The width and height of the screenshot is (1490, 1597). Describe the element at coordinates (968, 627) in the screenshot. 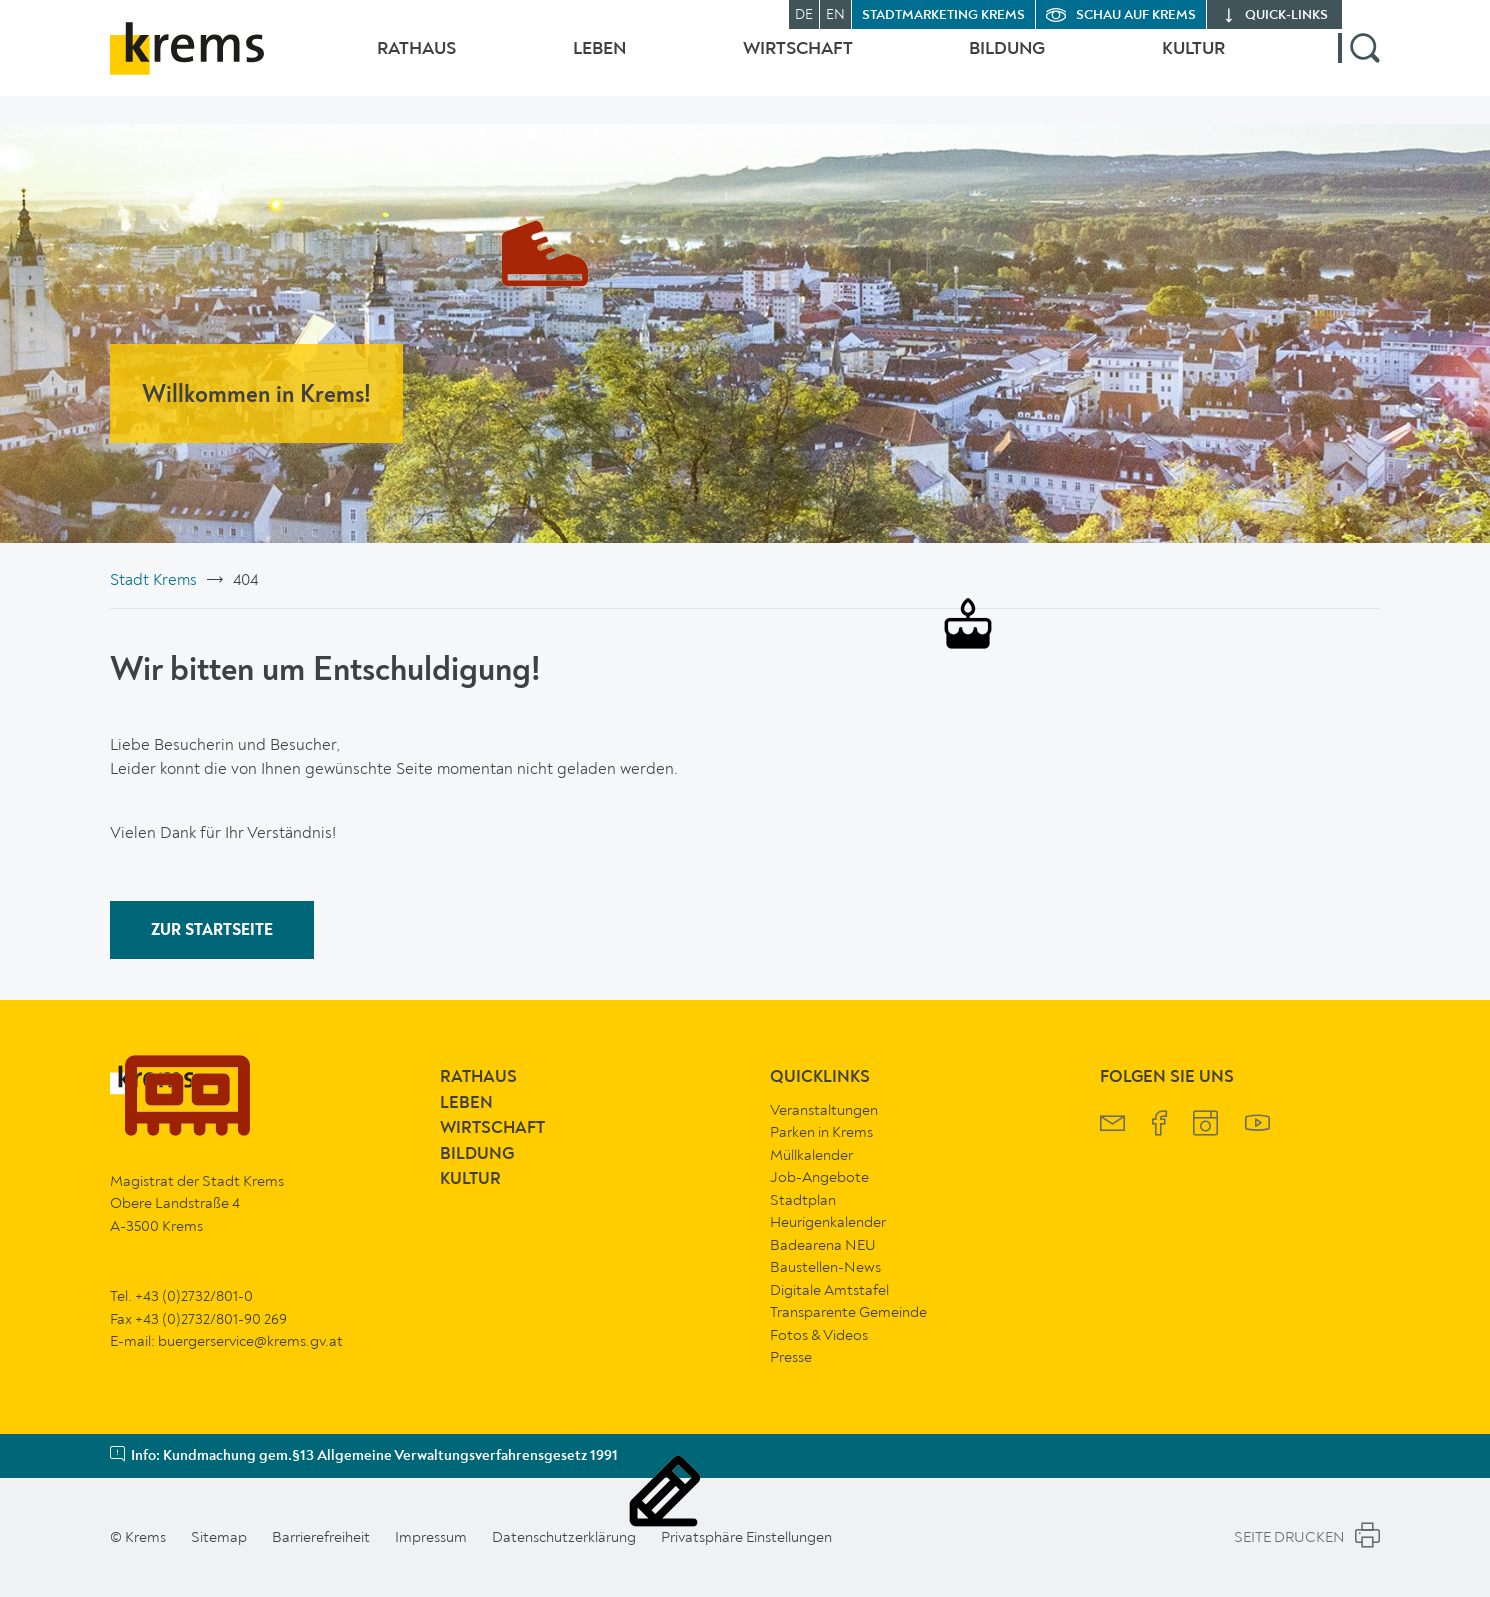

I see `view birthday or celebration reminders` at that location.